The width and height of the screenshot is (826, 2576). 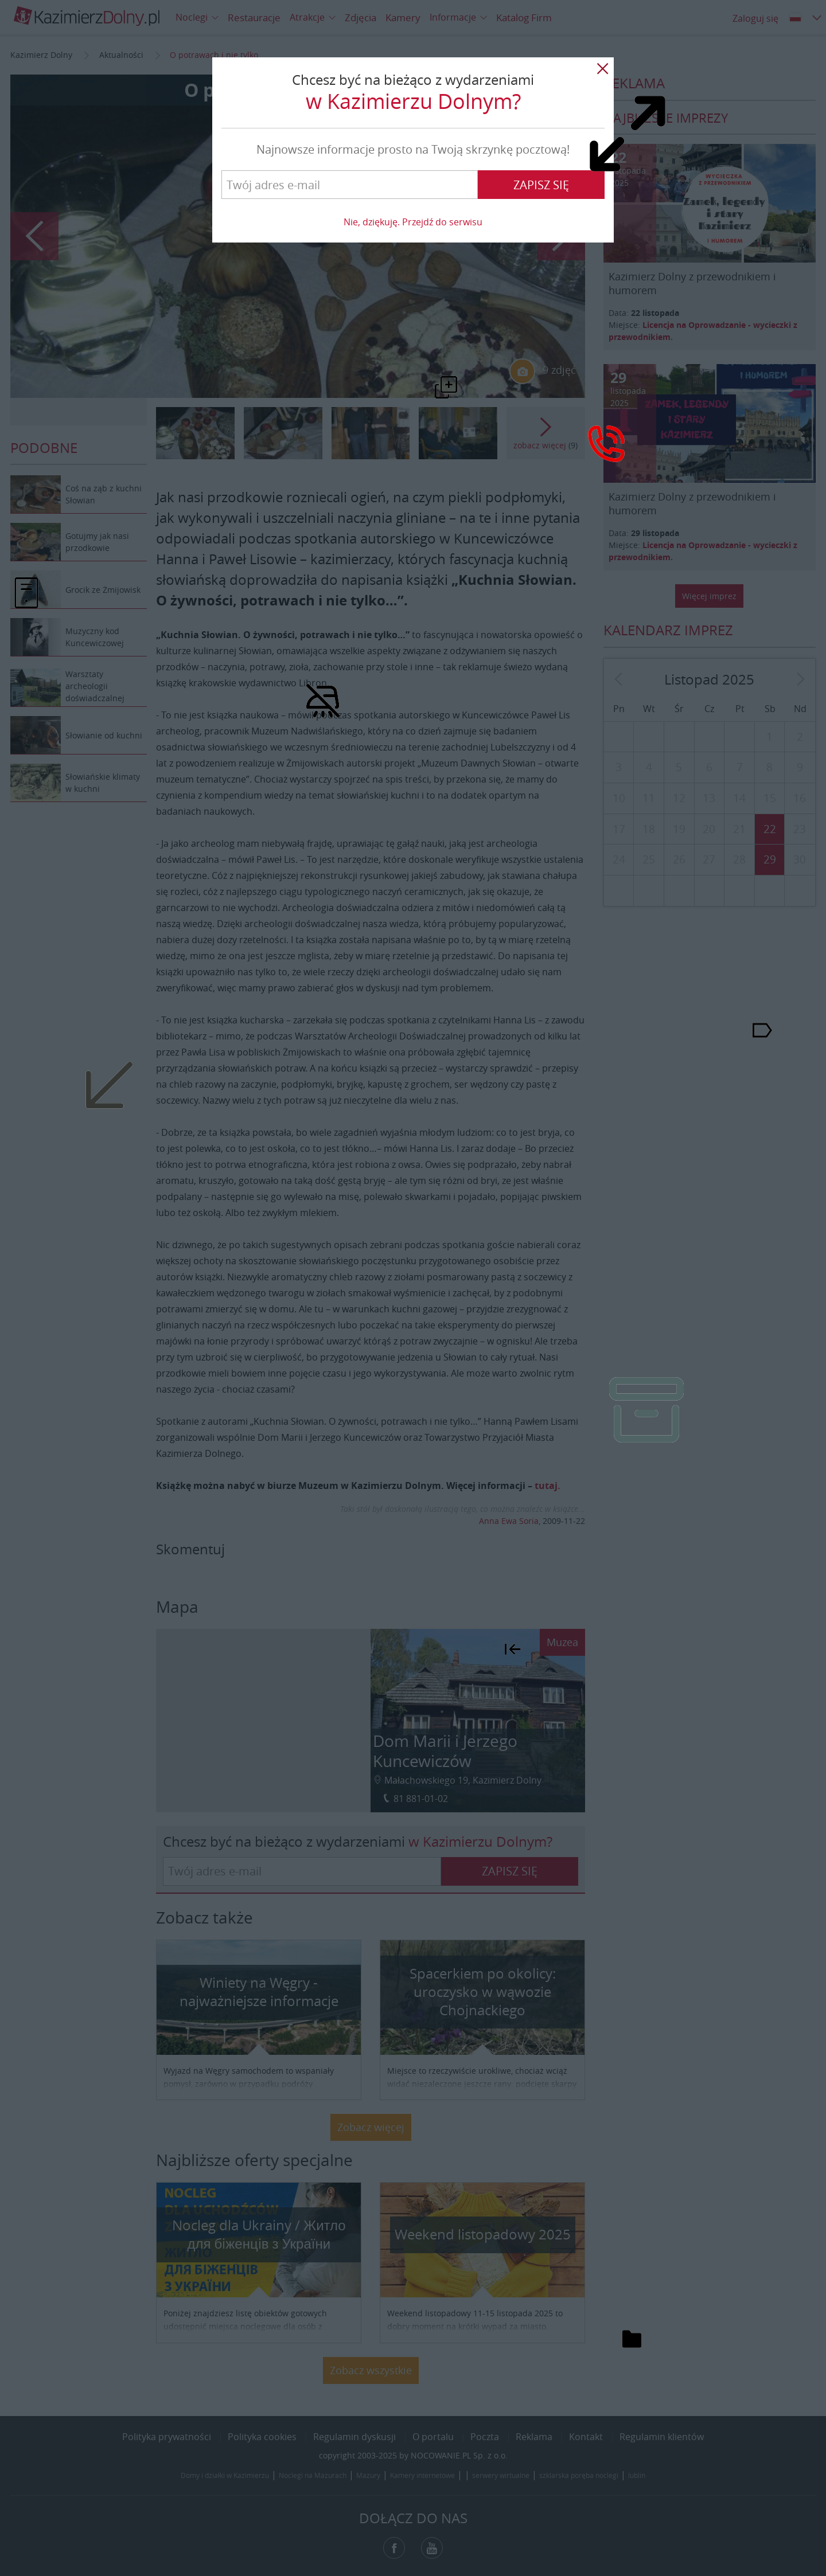 What do you see at coordinates (446, 387) in the screenshot?
I see `duplicate or copy this item` at bounding box center [446, 387].